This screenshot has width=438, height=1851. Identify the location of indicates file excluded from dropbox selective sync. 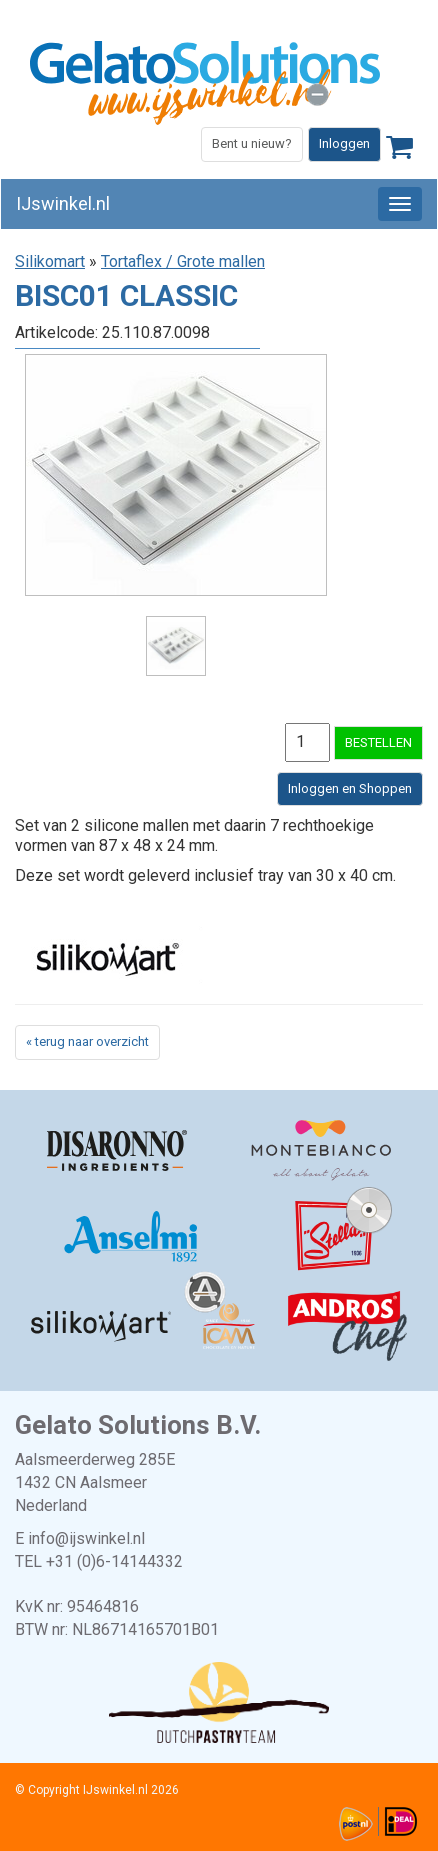
(317, 94).